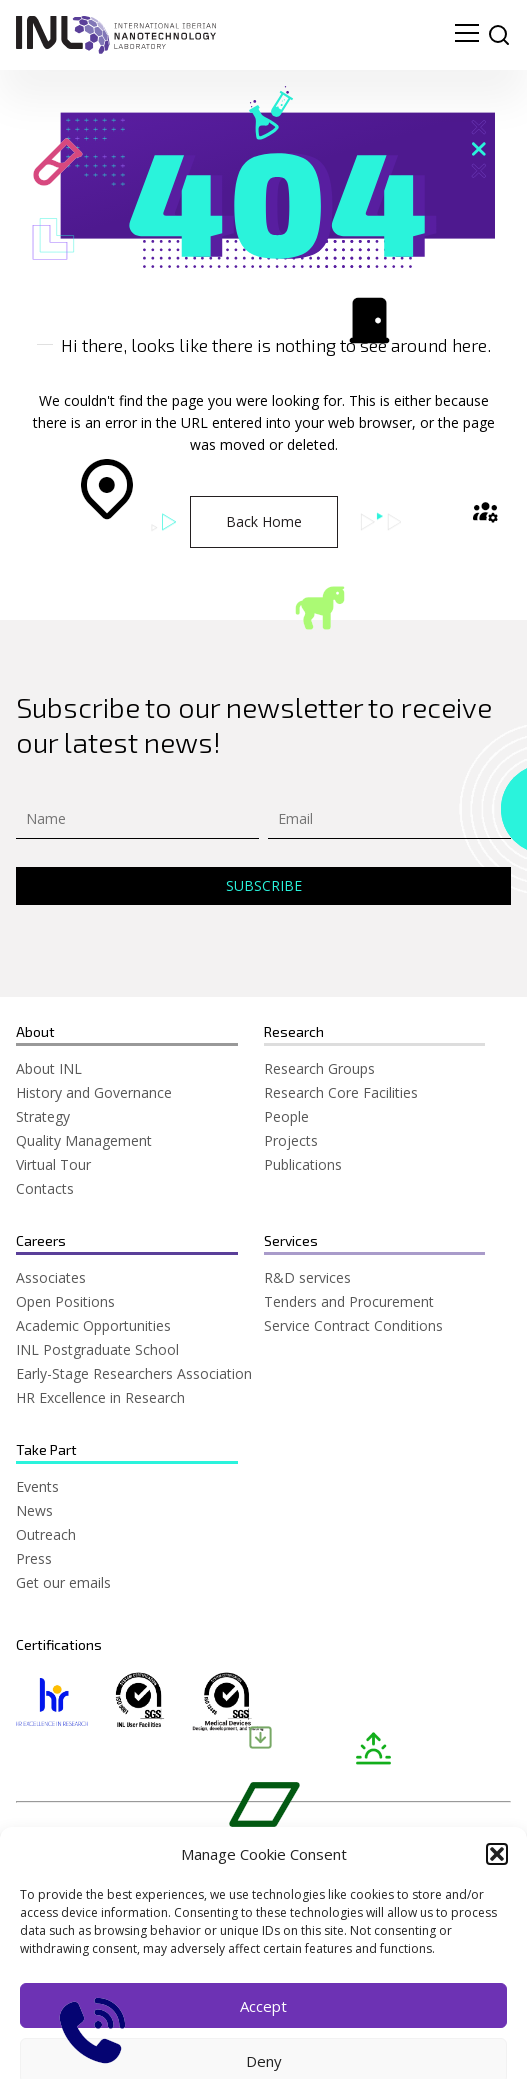 The width and height of the screenshot is (527, 2079). I want to click on adjust call volume settings, so click(90, 2032).